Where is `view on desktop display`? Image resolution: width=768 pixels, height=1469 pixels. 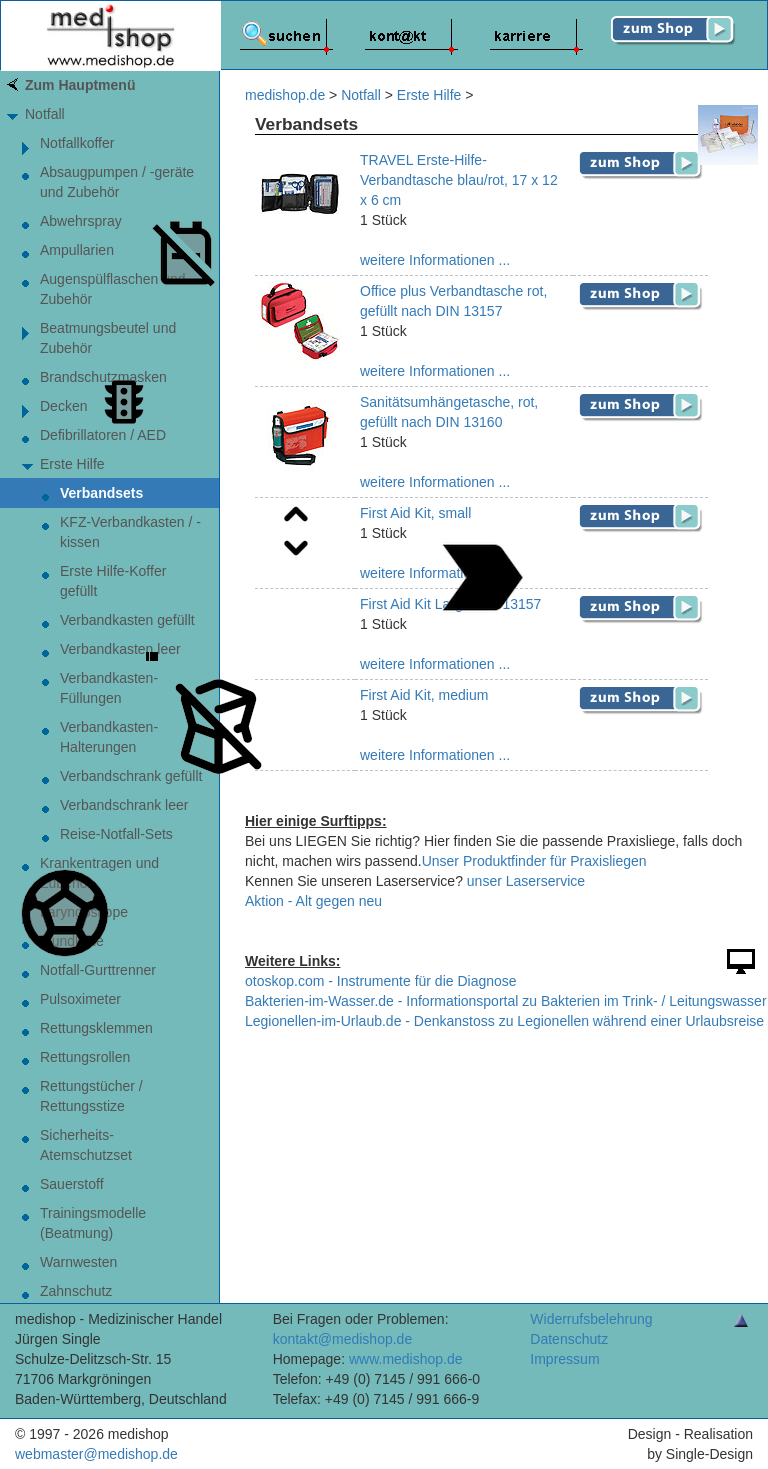
view on desktop display is located at coordinates (741, 962).